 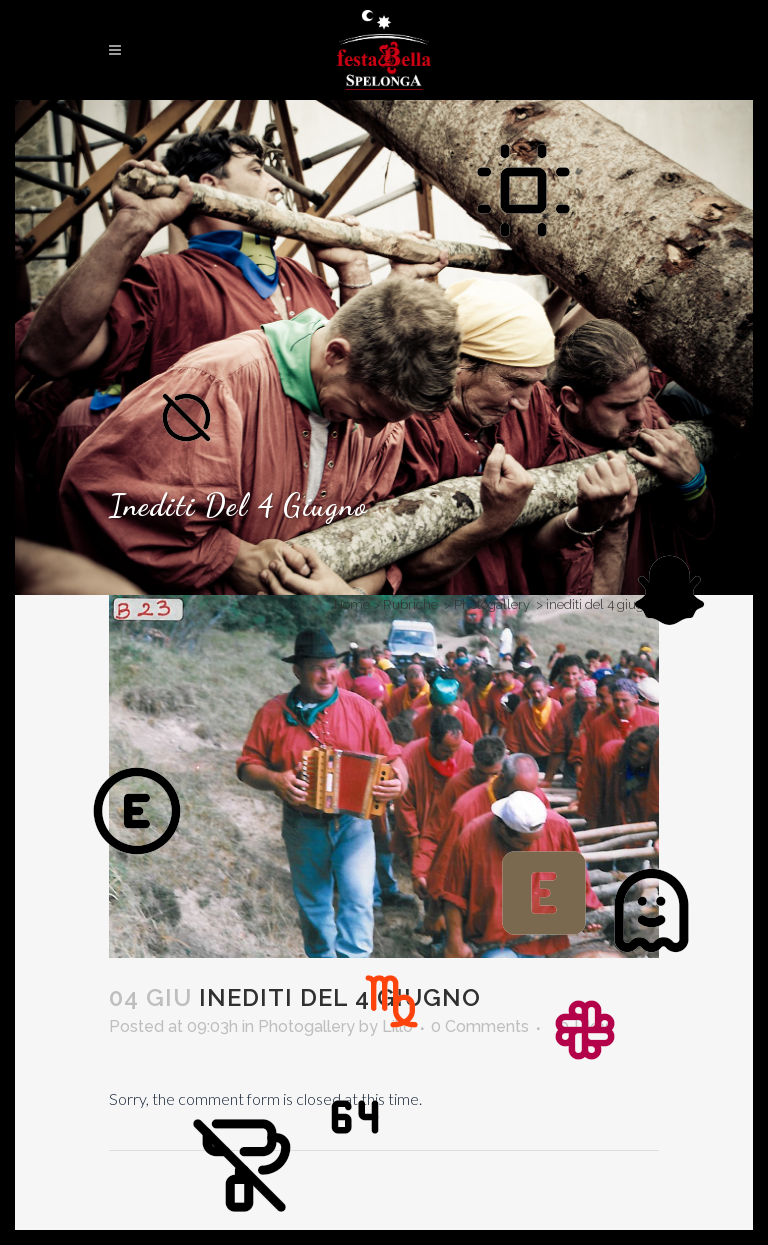 What do you see at coordinates (137, 811) in the screenshot?
I see `indicates east direction on a map or compass` at bounding box center [137, 811].